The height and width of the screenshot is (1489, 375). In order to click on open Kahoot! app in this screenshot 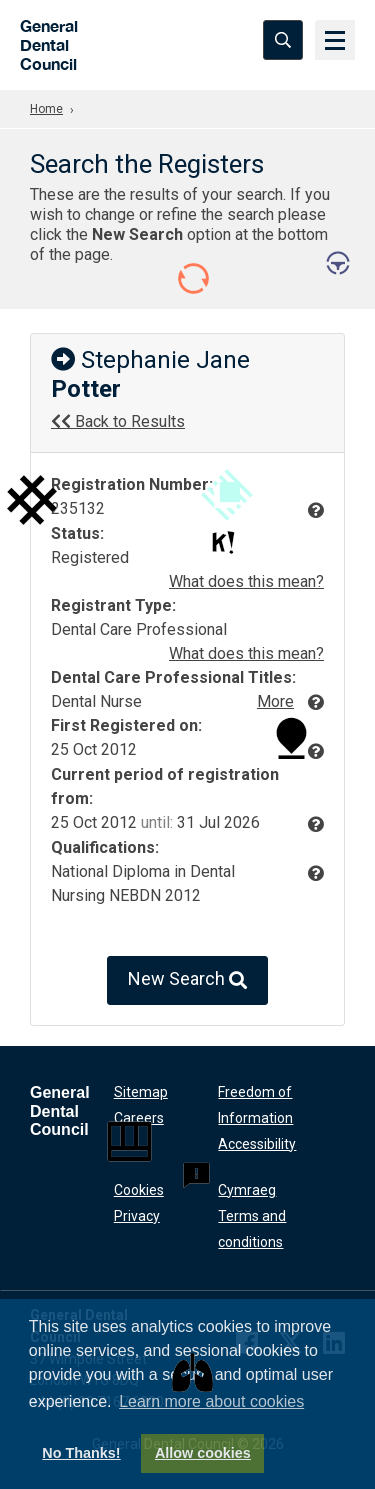, I will do `click(223, 542)`.